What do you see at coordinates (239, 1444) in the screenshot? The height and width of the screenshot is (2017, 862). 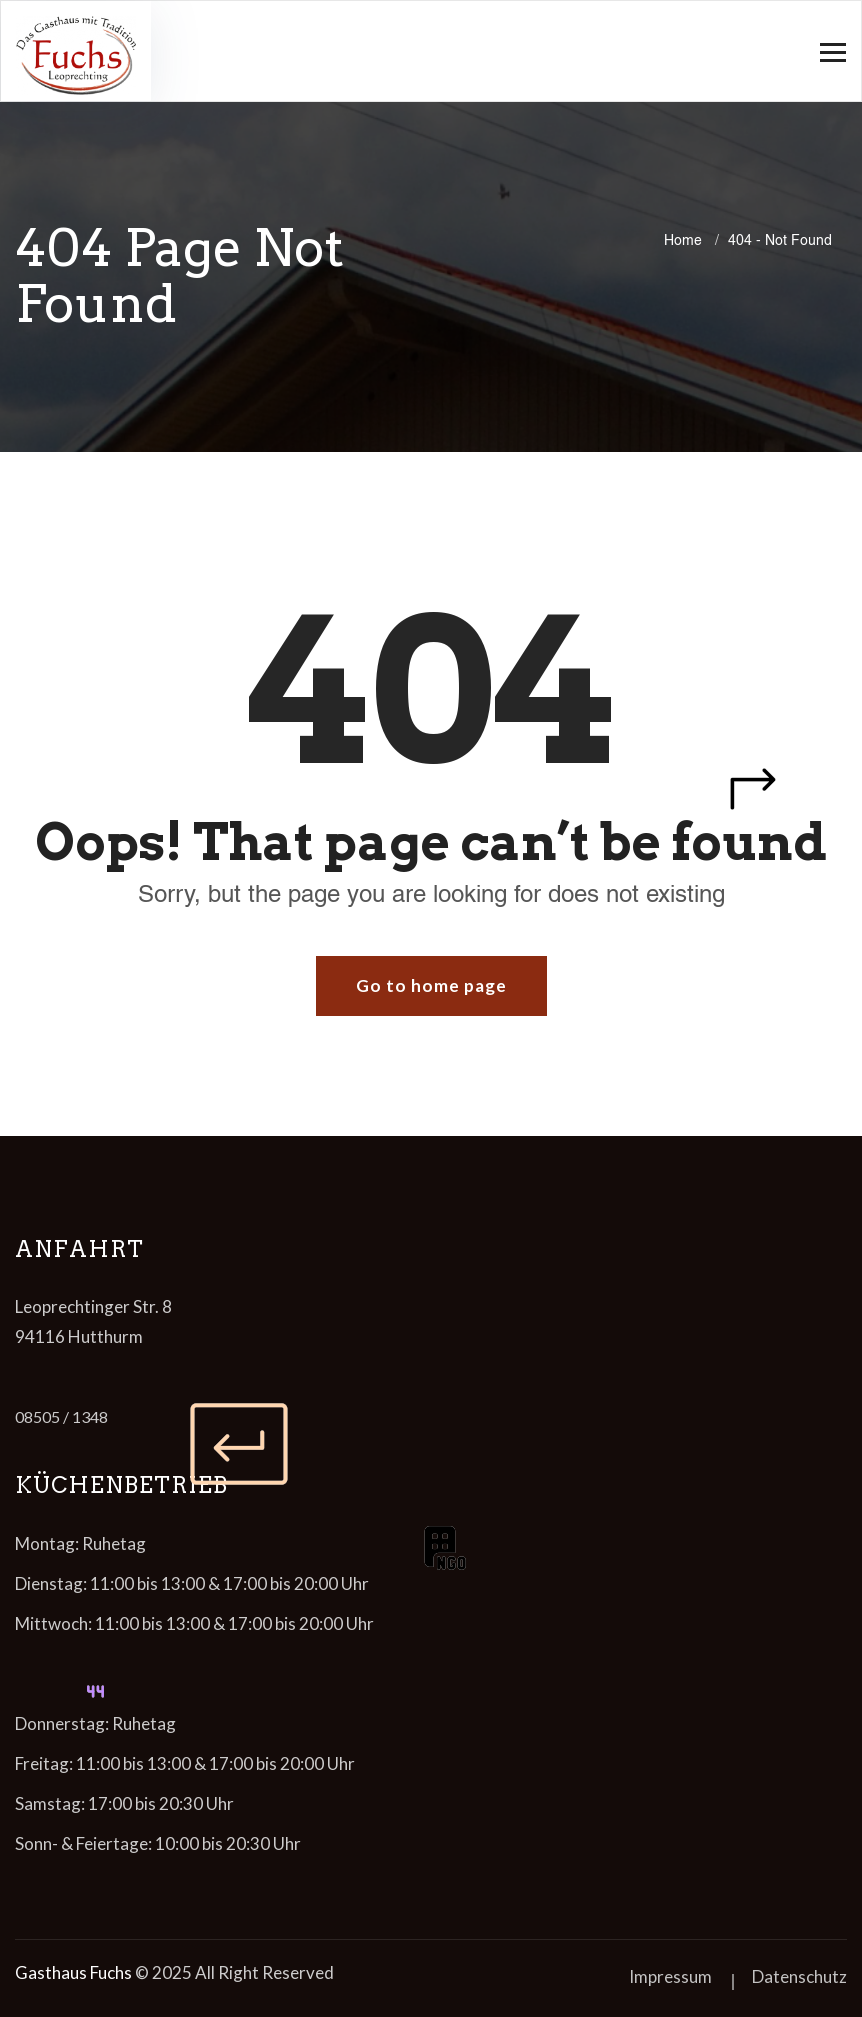 I see `press enter or return key` at bounding box center [239, 1444].